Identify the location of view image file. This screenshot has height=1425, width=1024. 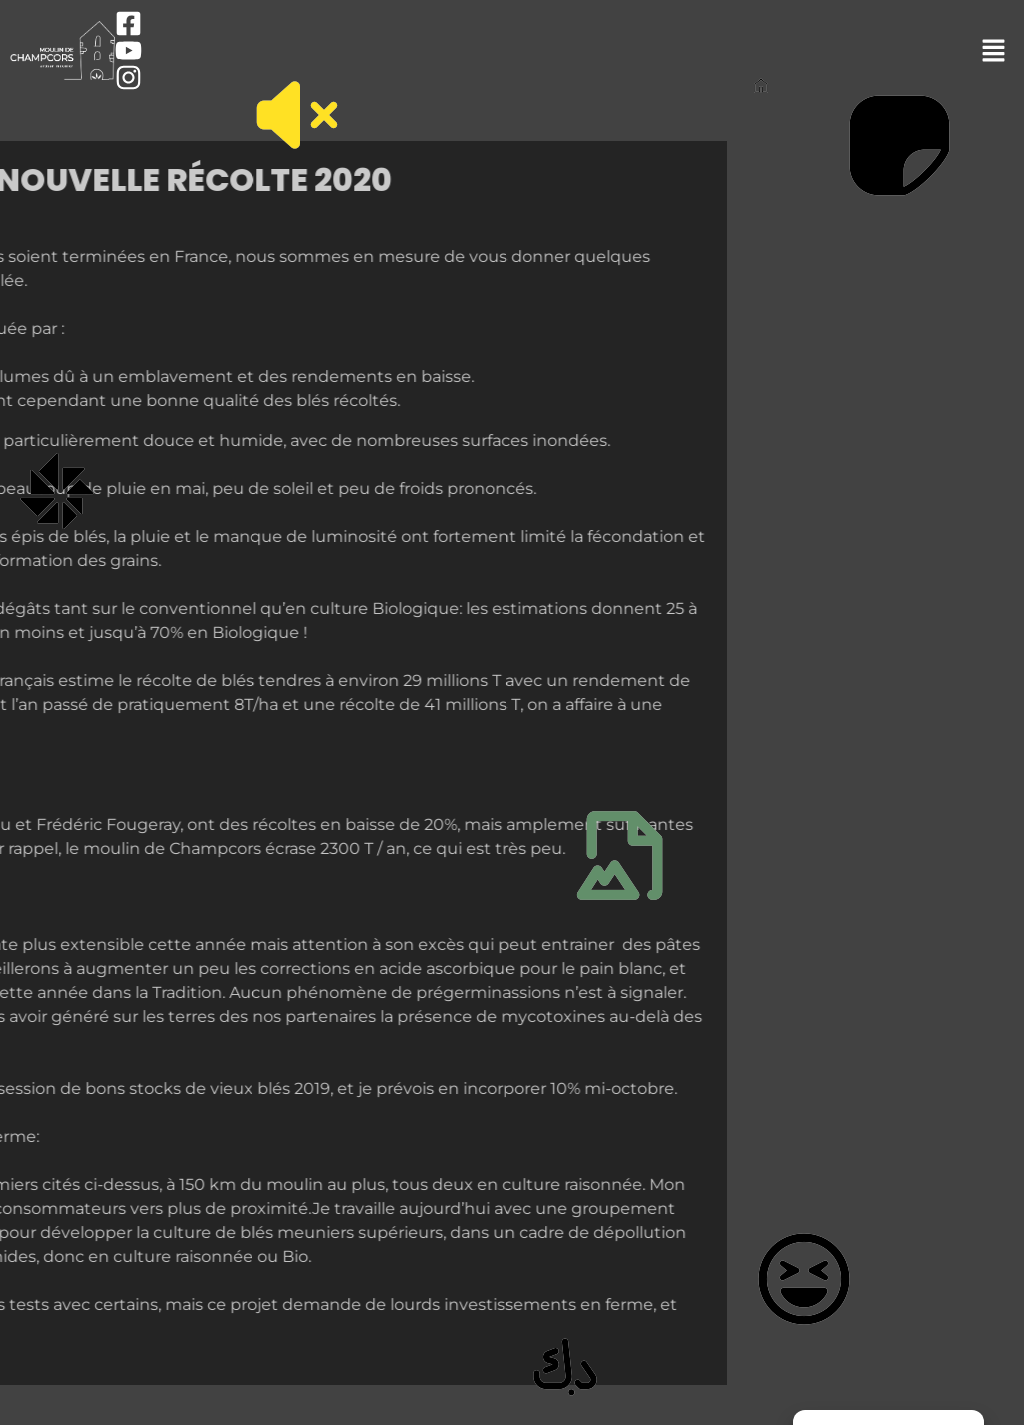
(624, 855).